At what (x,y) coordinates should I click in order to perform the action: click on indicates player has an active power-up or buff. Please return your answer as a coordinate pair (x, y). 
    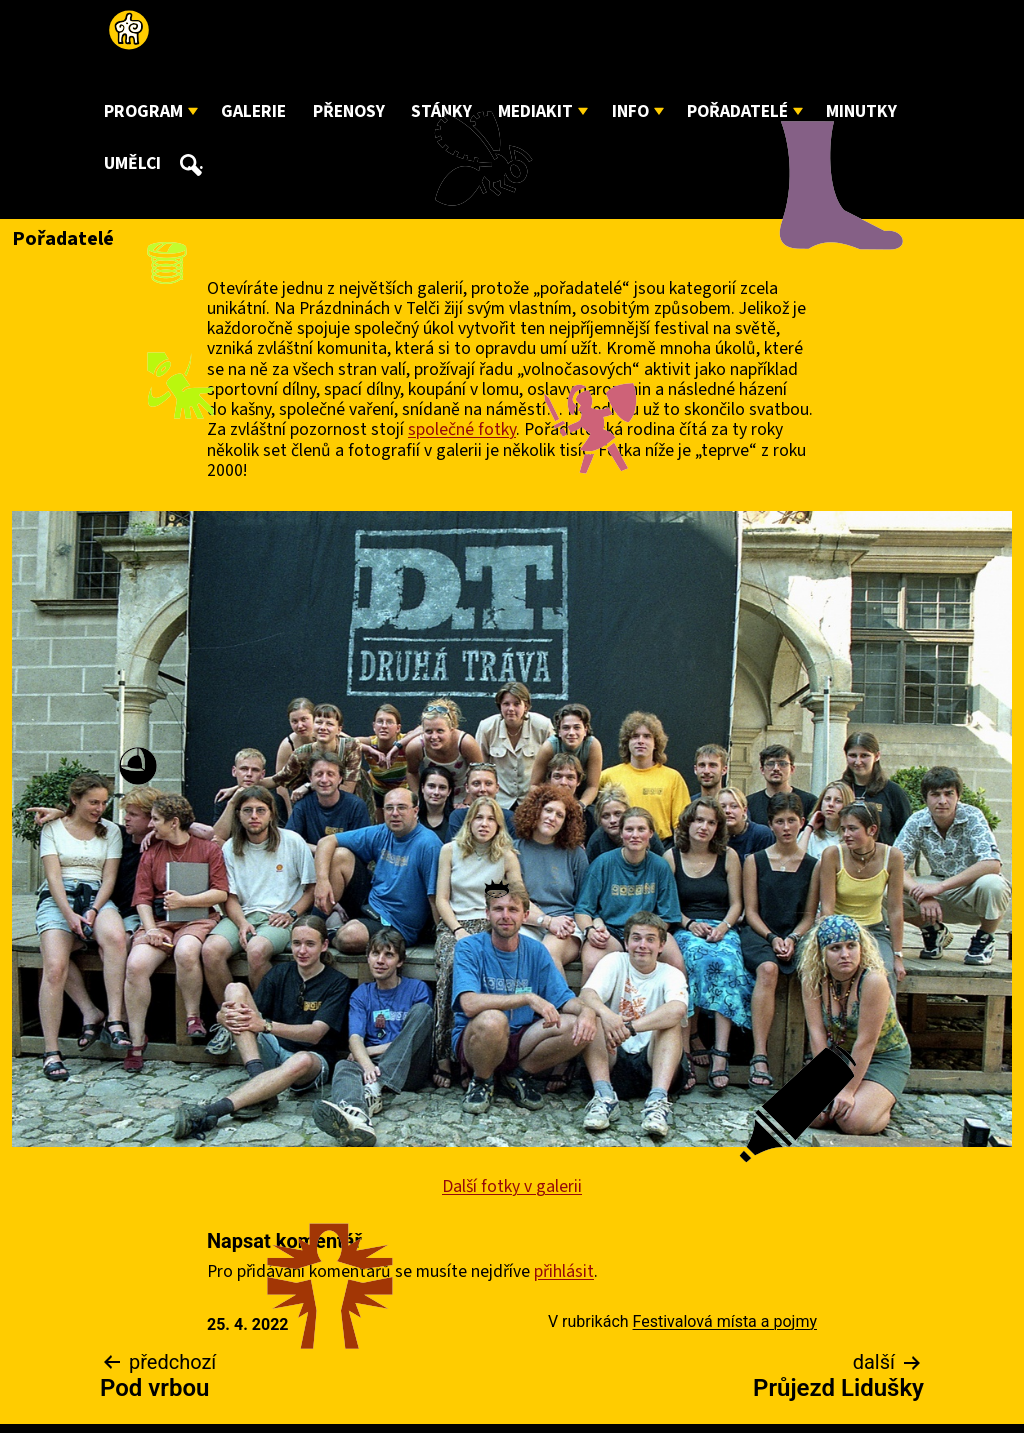
    Looking at the image, I should click on (329, 1285).